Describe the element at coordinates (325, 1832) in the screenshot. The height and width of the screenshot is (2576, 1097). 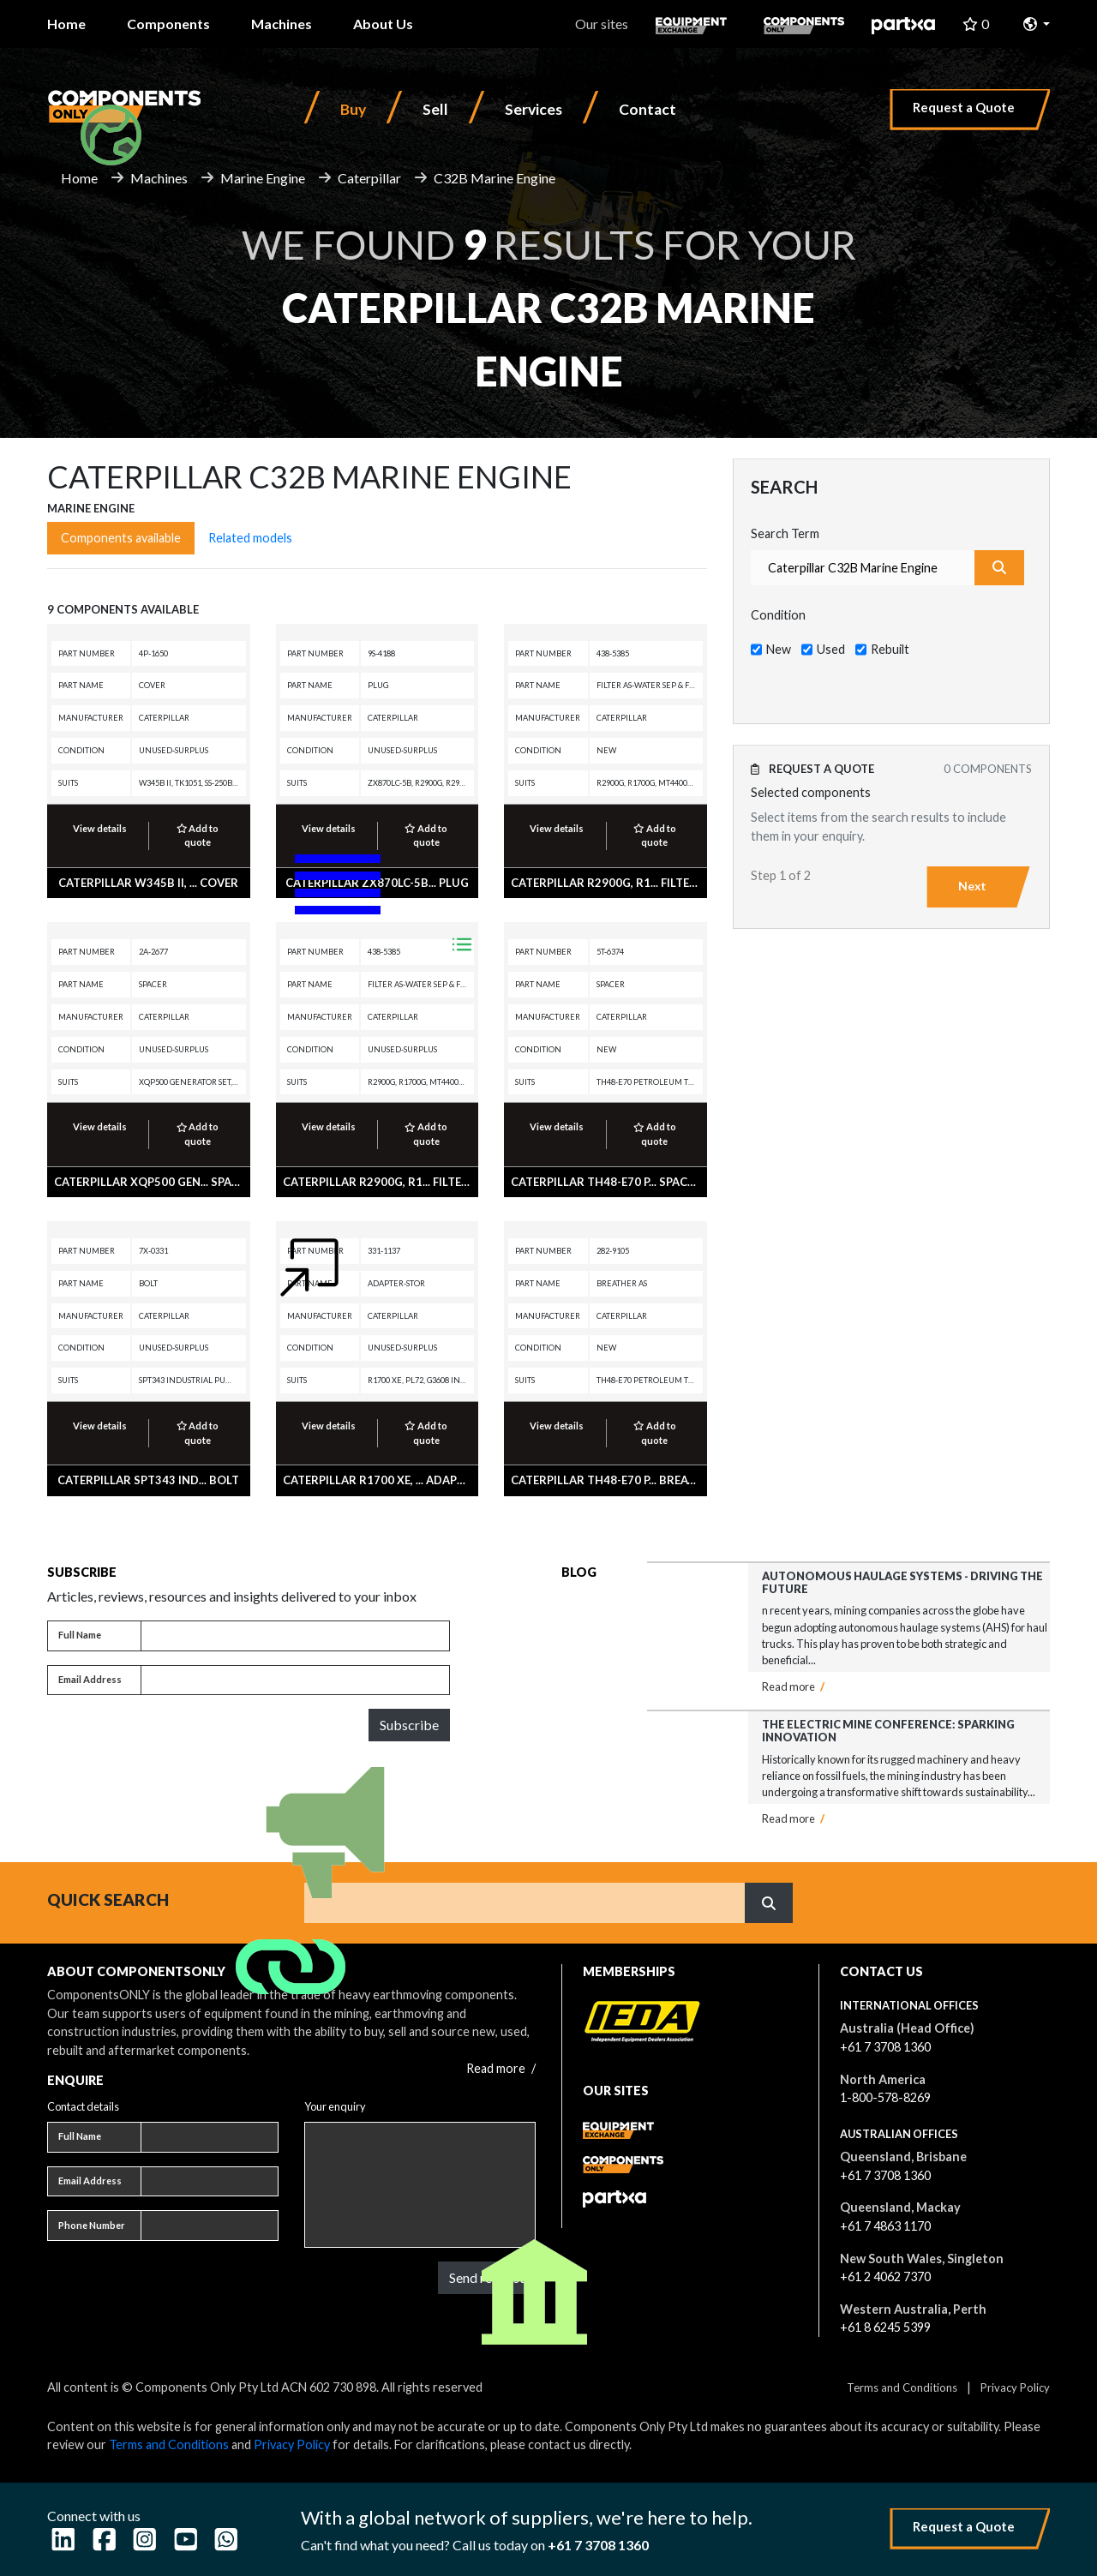
I see `make an announcement or broadcast` at that location.